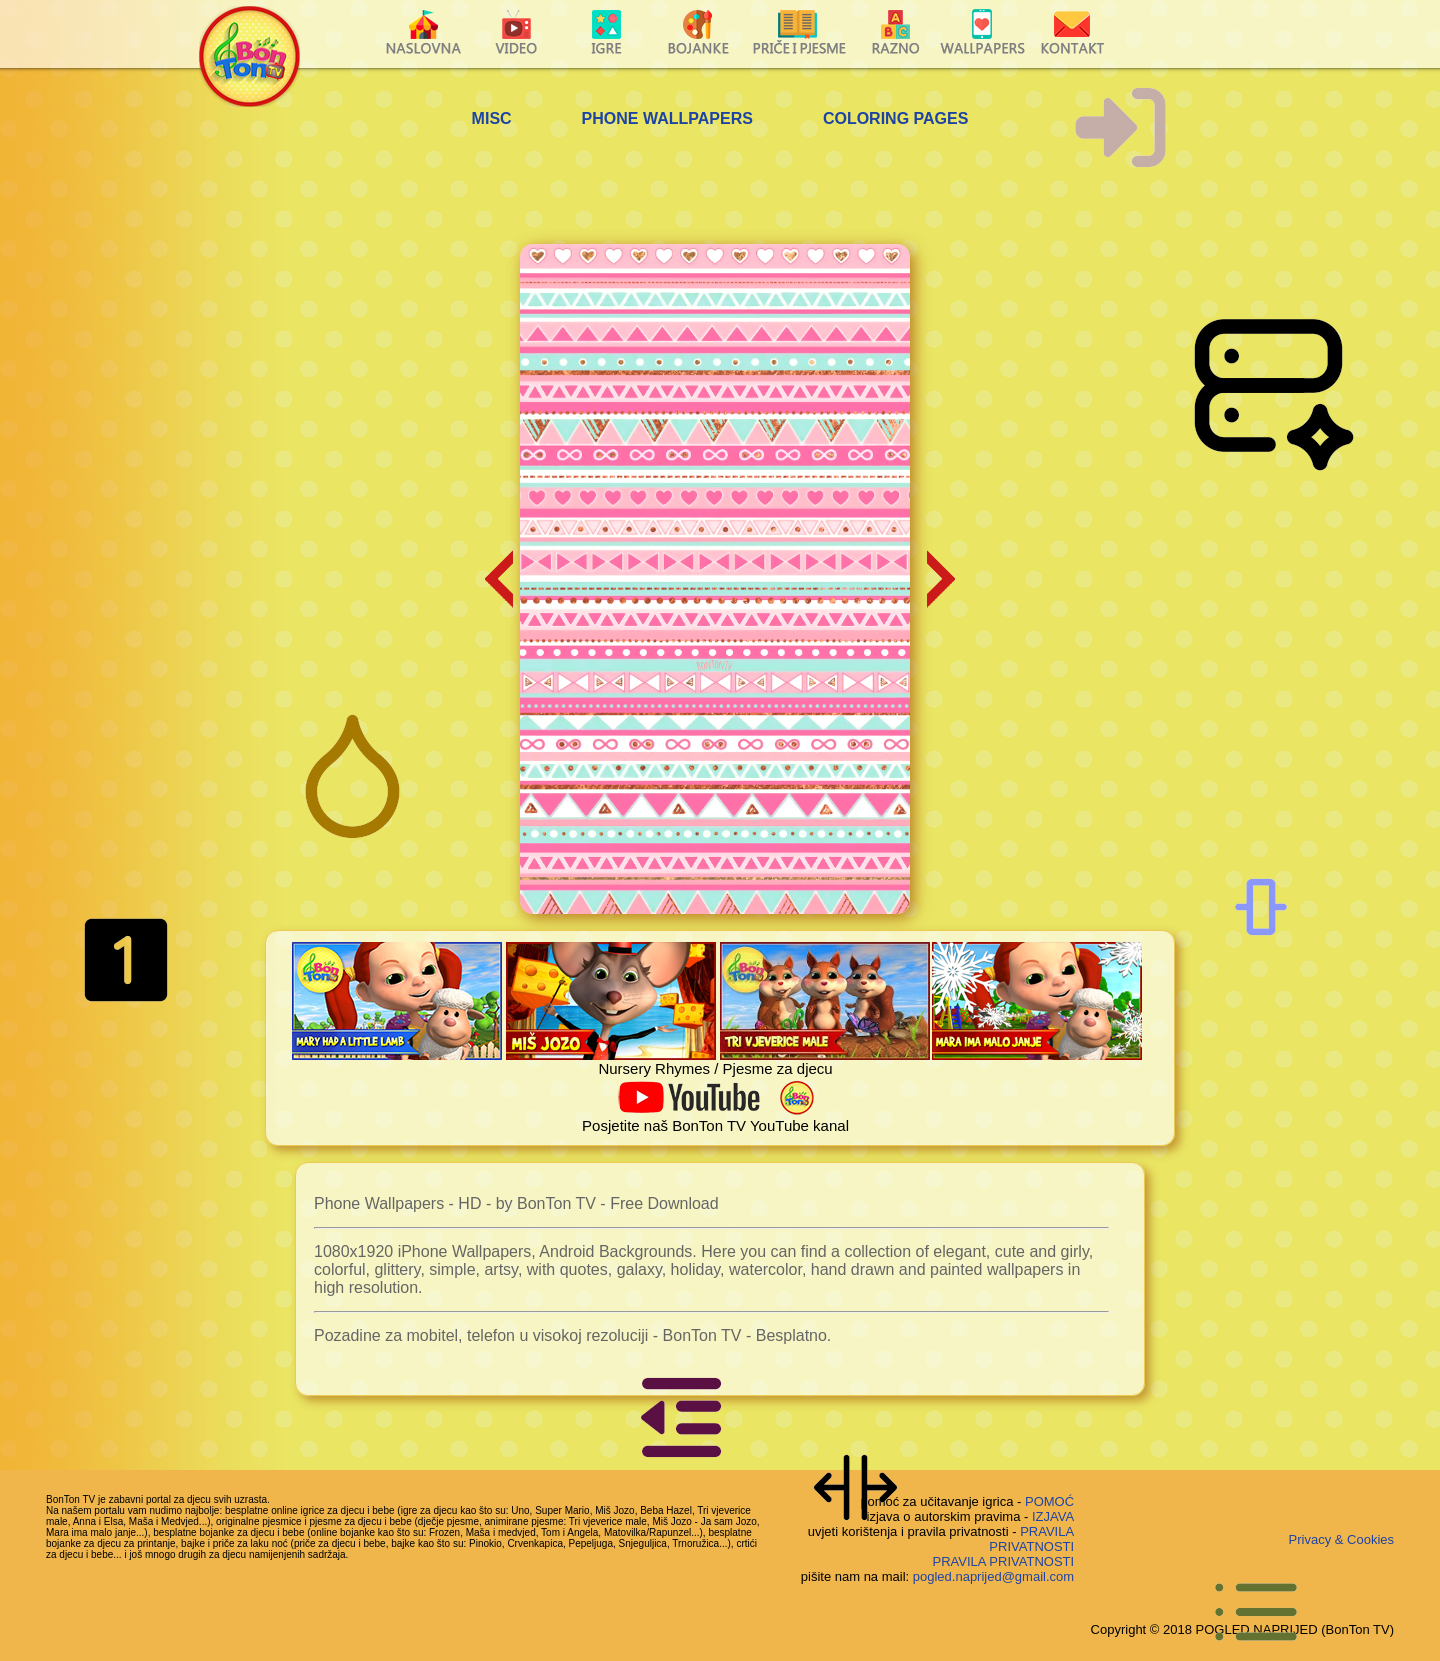 This screenshot has height=1661, width=1440. I want to click on sign in to your account, so click(1120, 127).